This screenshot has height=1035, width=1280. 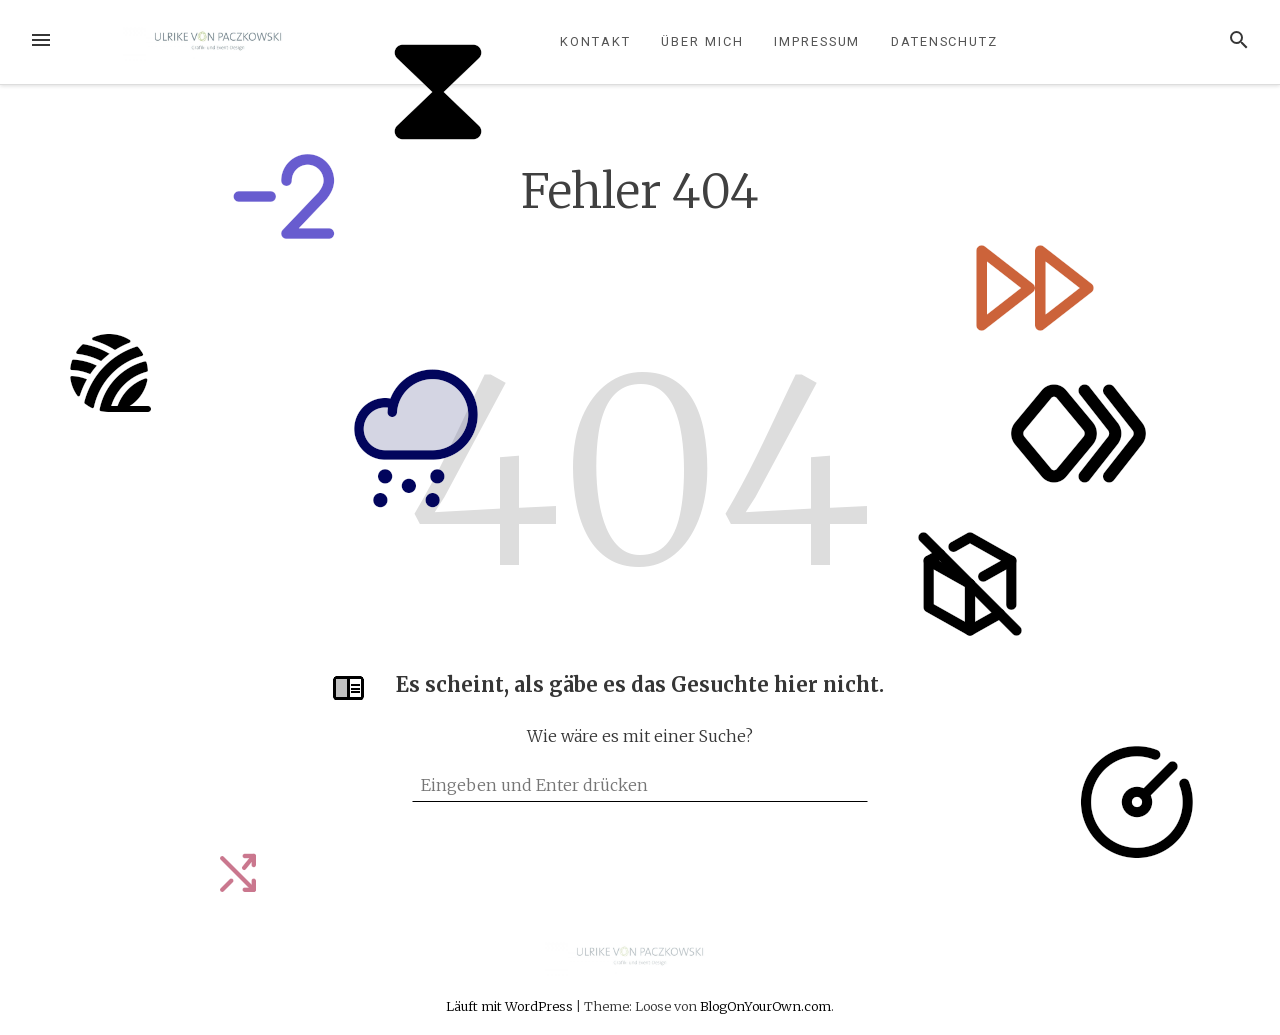 What do you see at coordinates (416, 436) in the screenshot?
I see `indicates snowy weather conditions` at bounding box center [416, 436].